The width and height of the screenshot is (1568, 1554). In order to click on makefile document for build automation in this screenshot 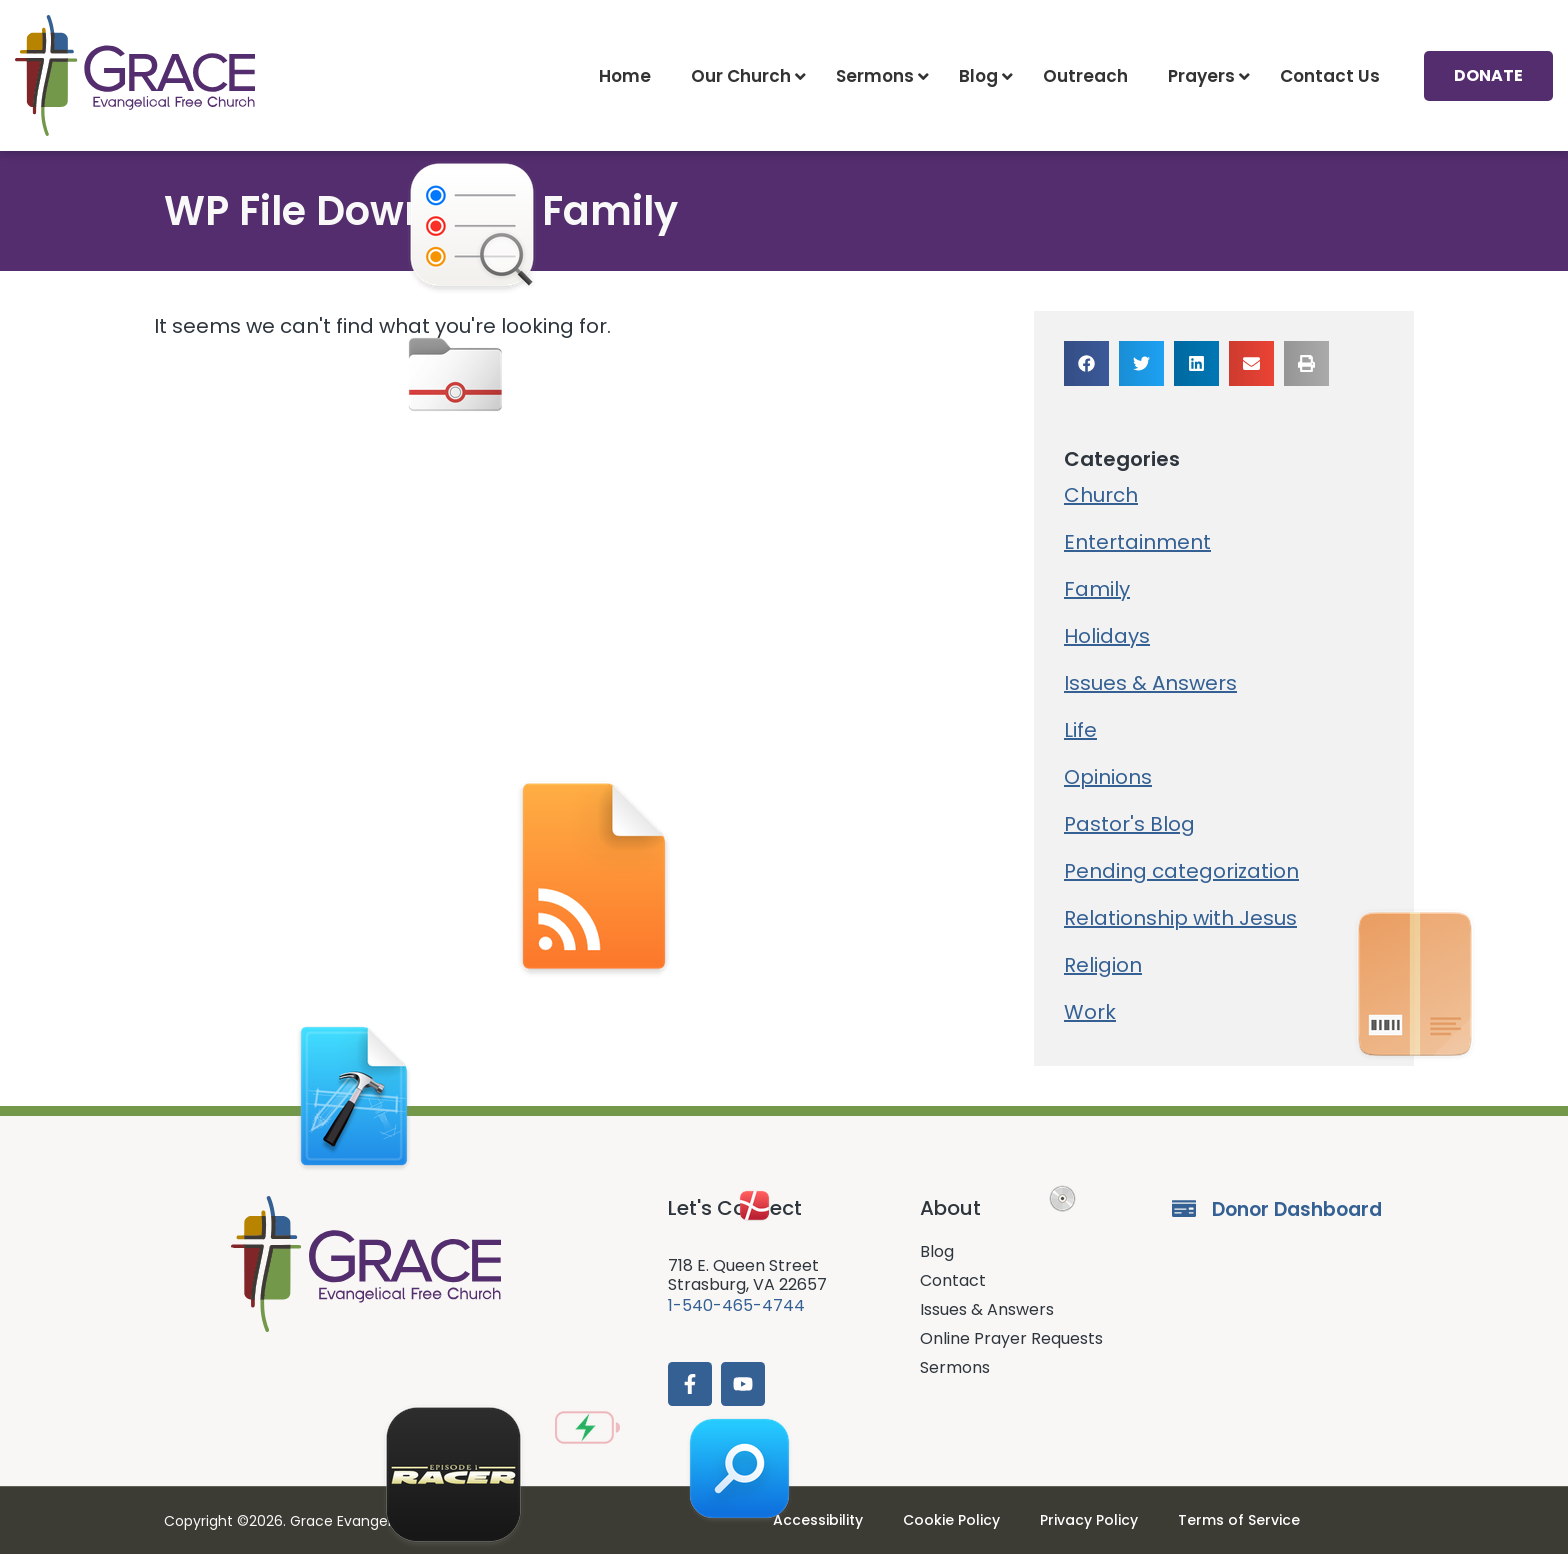, I will do `click(354, 1096)`.